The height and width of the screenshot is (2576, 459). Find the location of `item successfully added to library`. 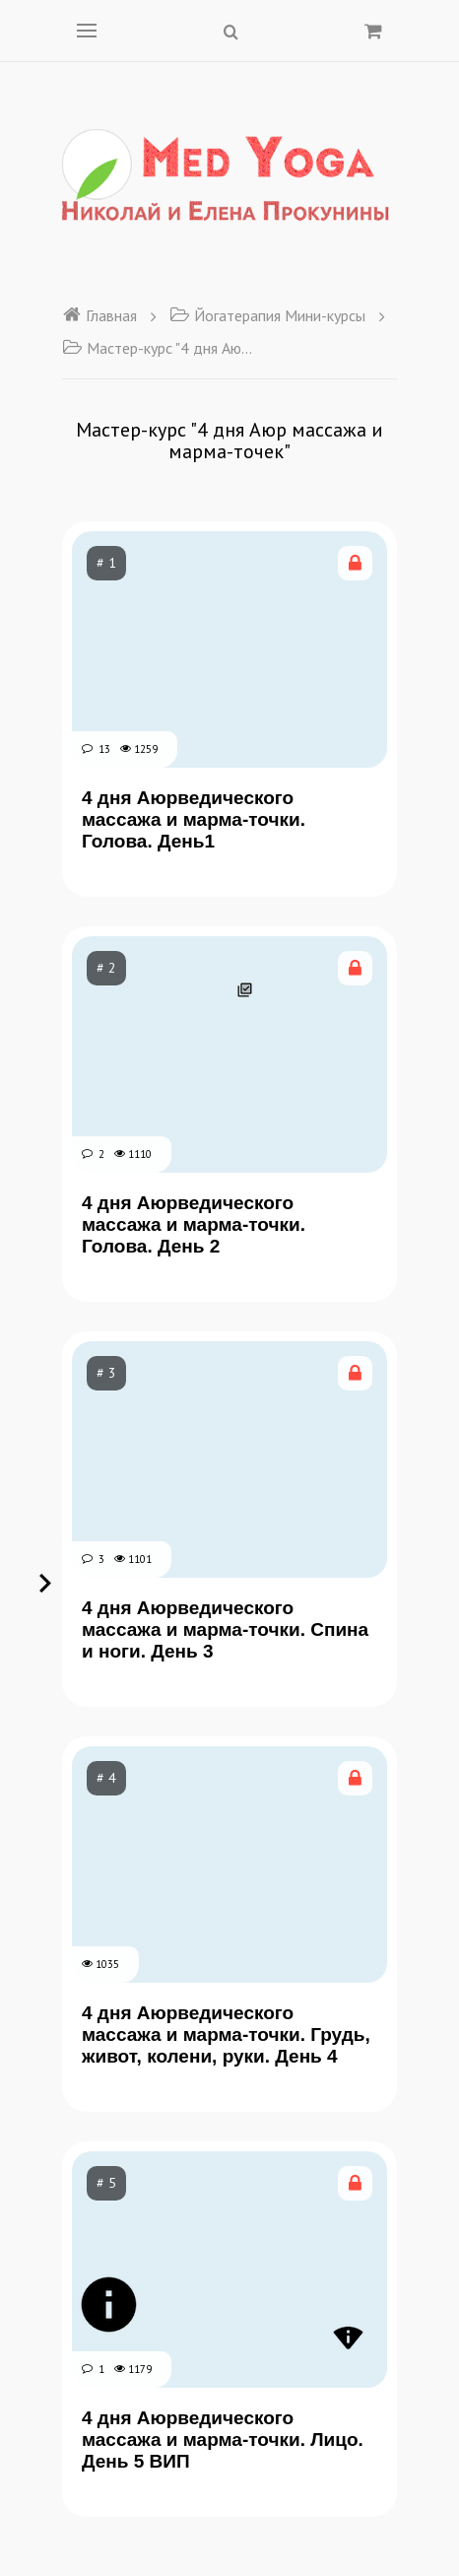

item successfully added to library is located at coordinates (244, 989).